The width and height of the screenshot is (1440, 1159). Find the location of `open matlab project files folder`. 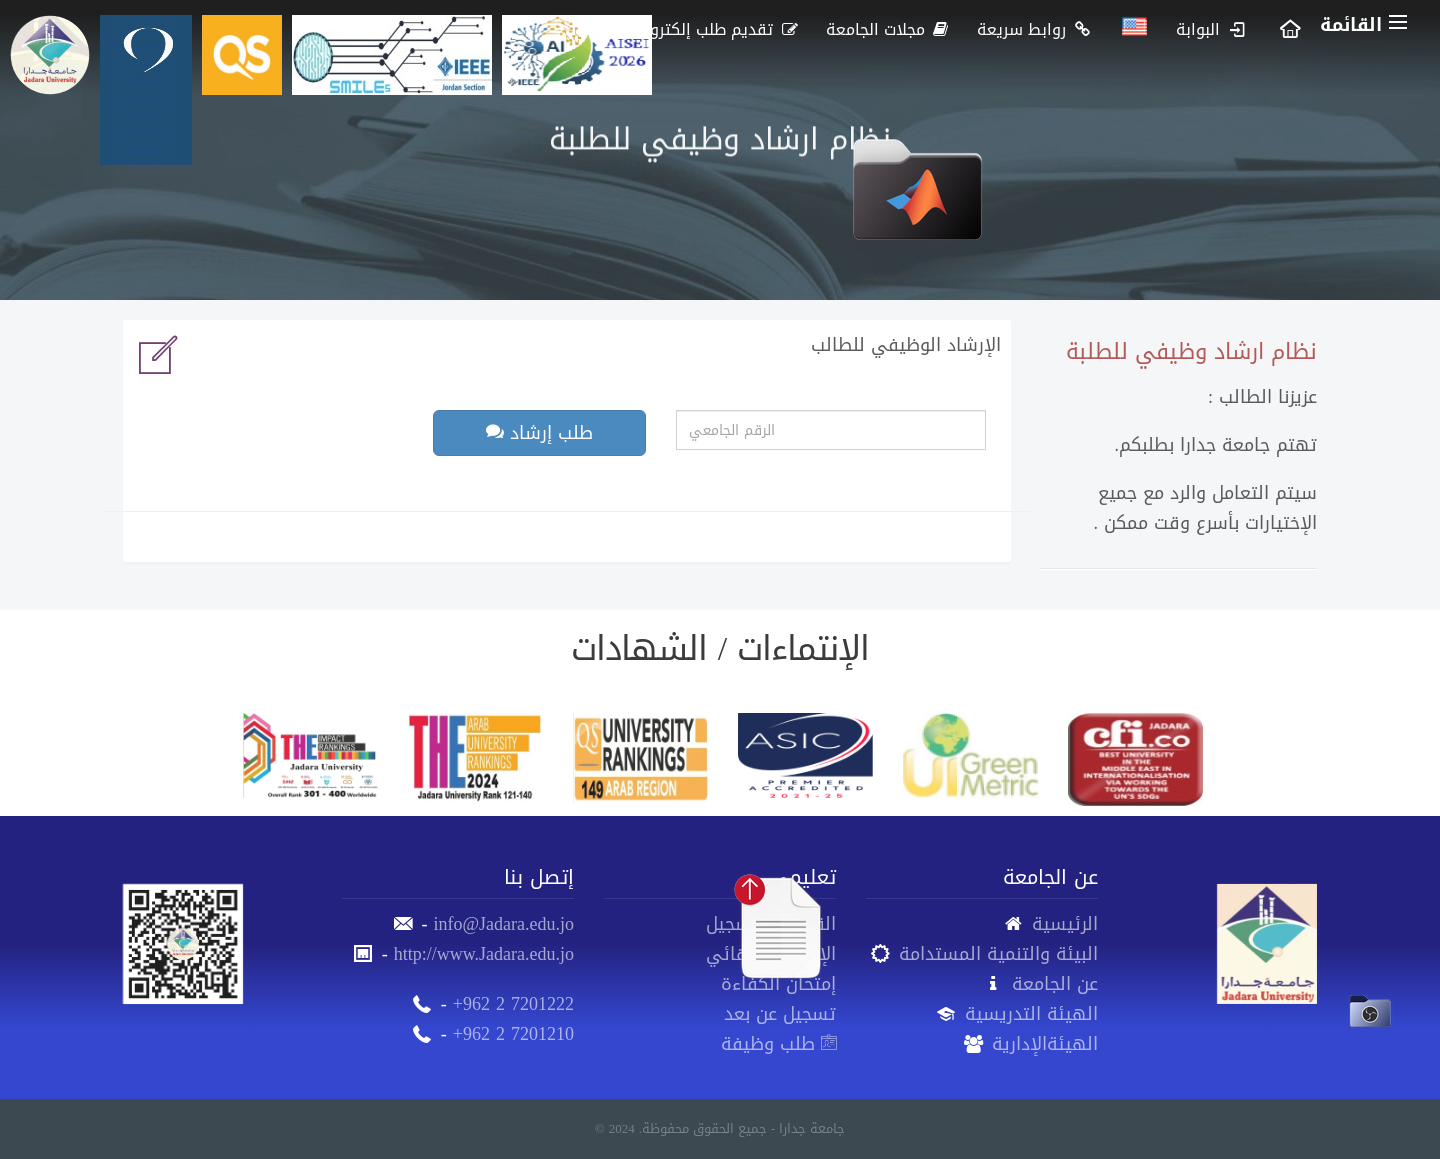

open matlab project files folder is located at coordinates (917, 193).